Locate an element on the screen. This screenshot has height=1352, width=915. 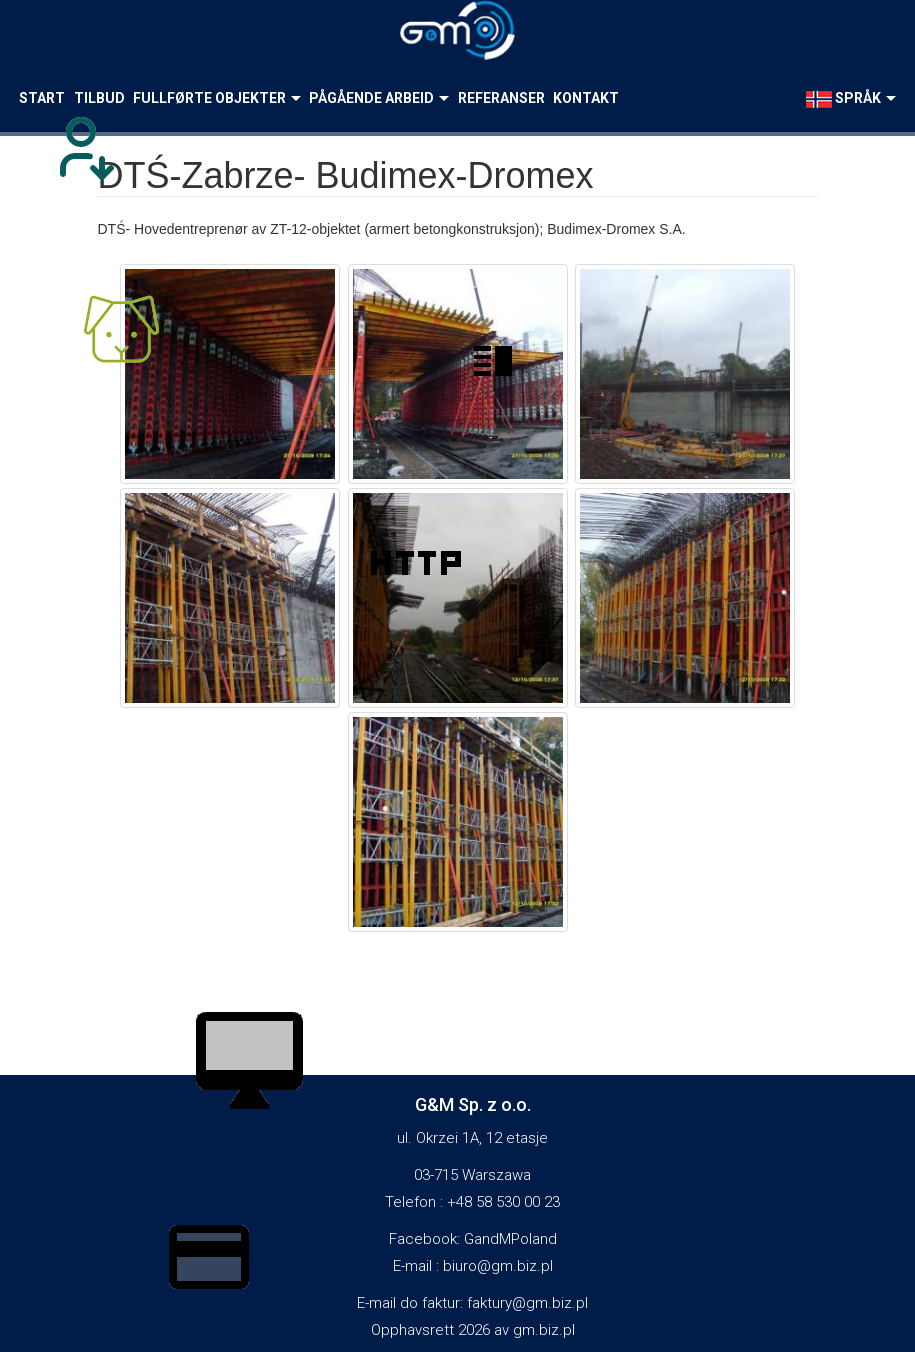
toggle vertical split view layout is located at coordinates (493, 361).